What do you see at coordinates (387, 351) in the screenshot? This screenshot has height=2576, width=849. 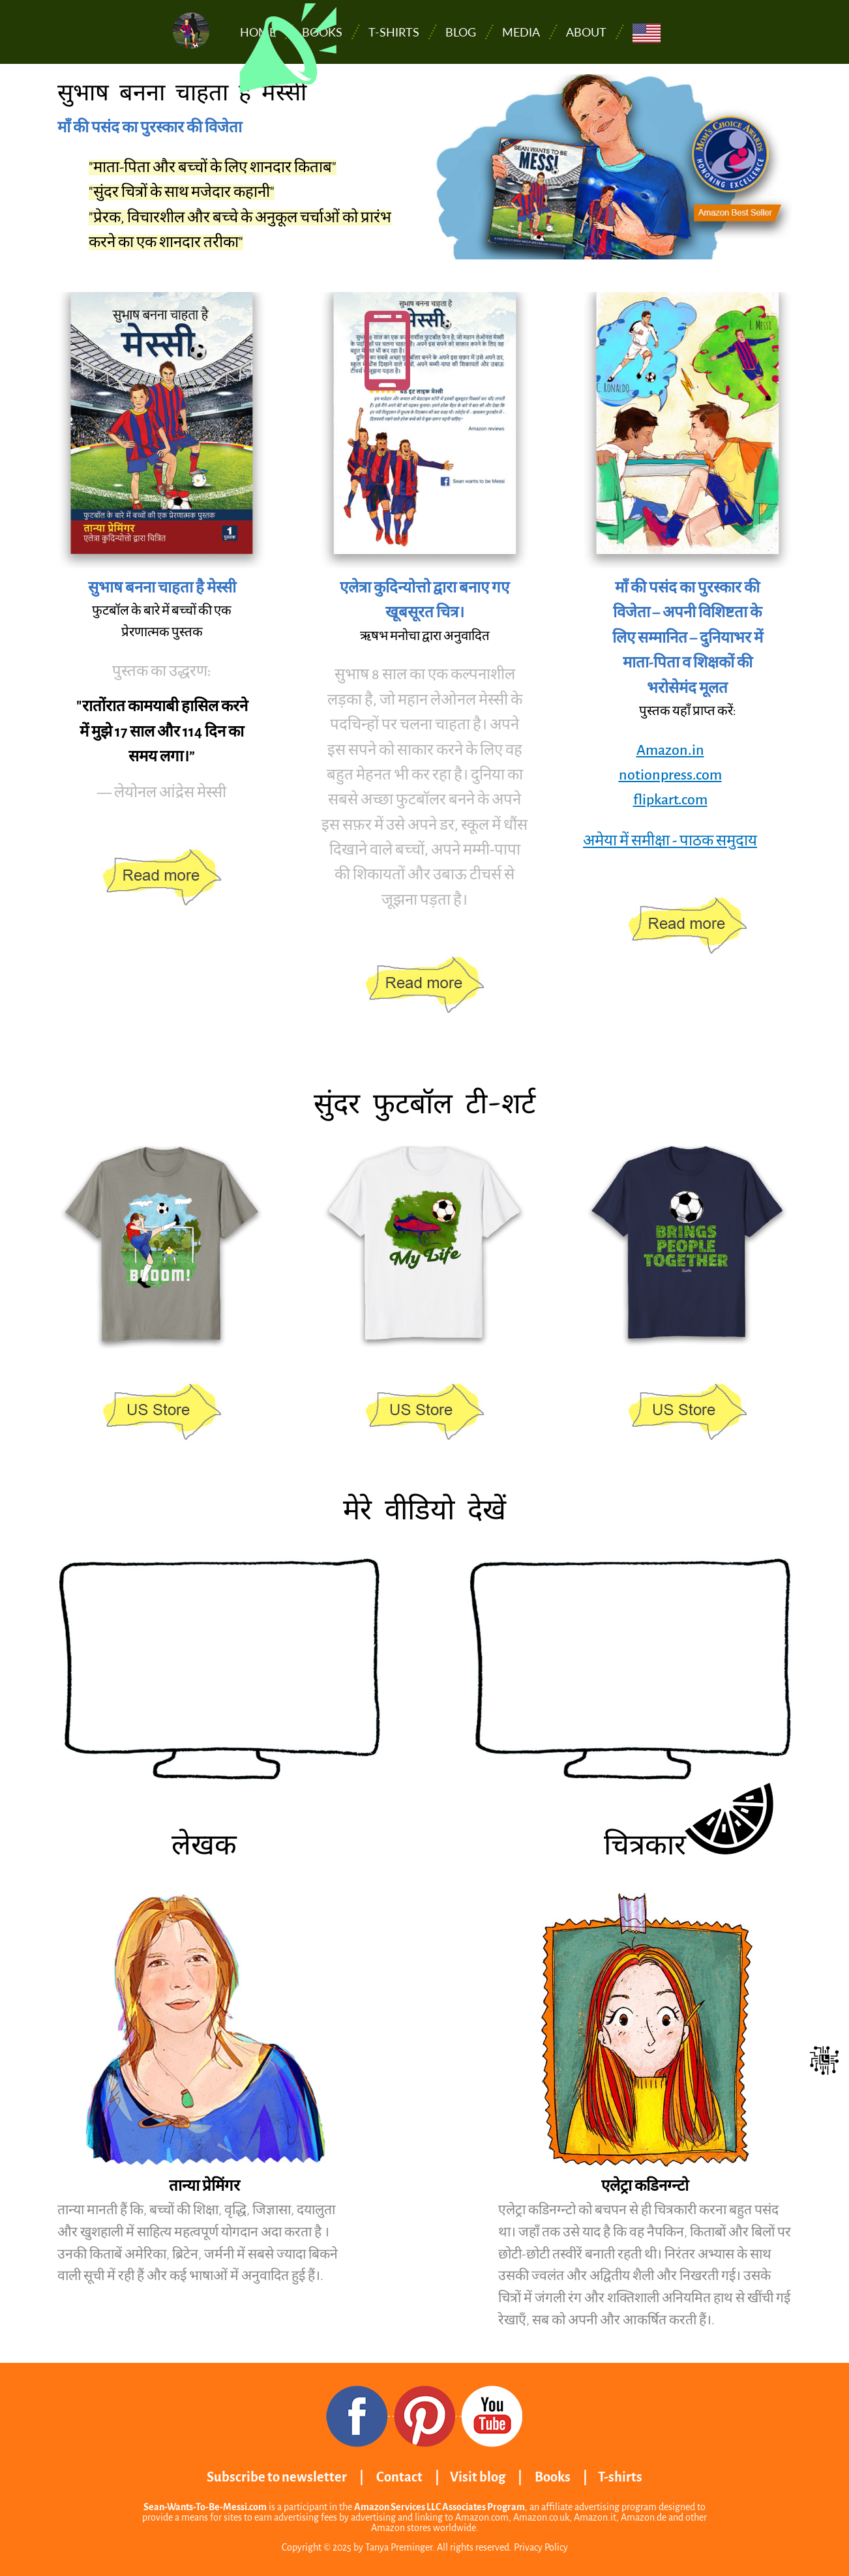 I see `indicates mobile device or smartphone compatibility` at bounding box center [387, 351].